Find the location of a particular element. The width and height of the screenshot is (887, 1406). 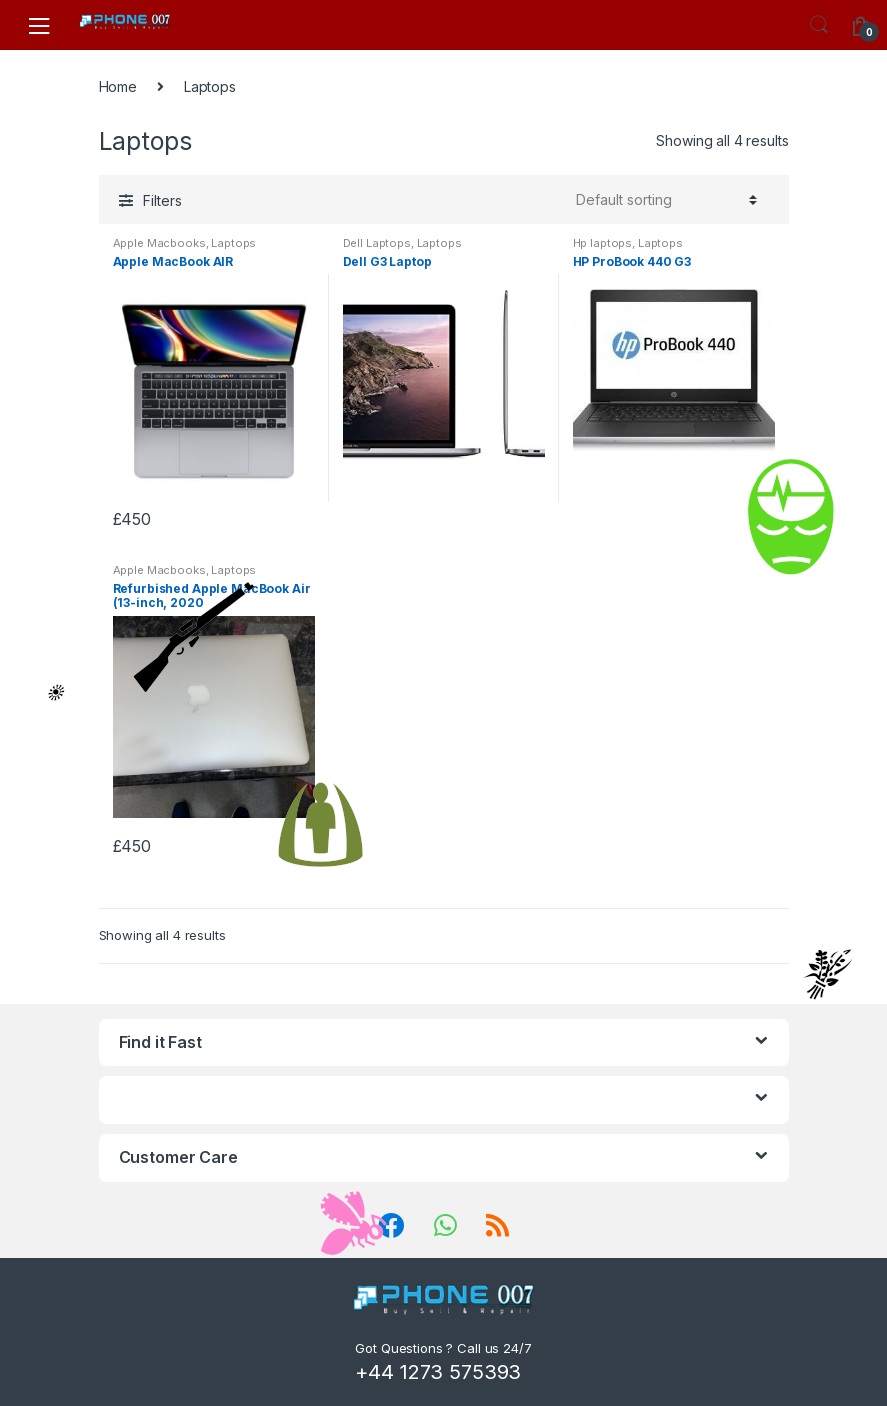

notification security settings is located at coordinates (320, 824).